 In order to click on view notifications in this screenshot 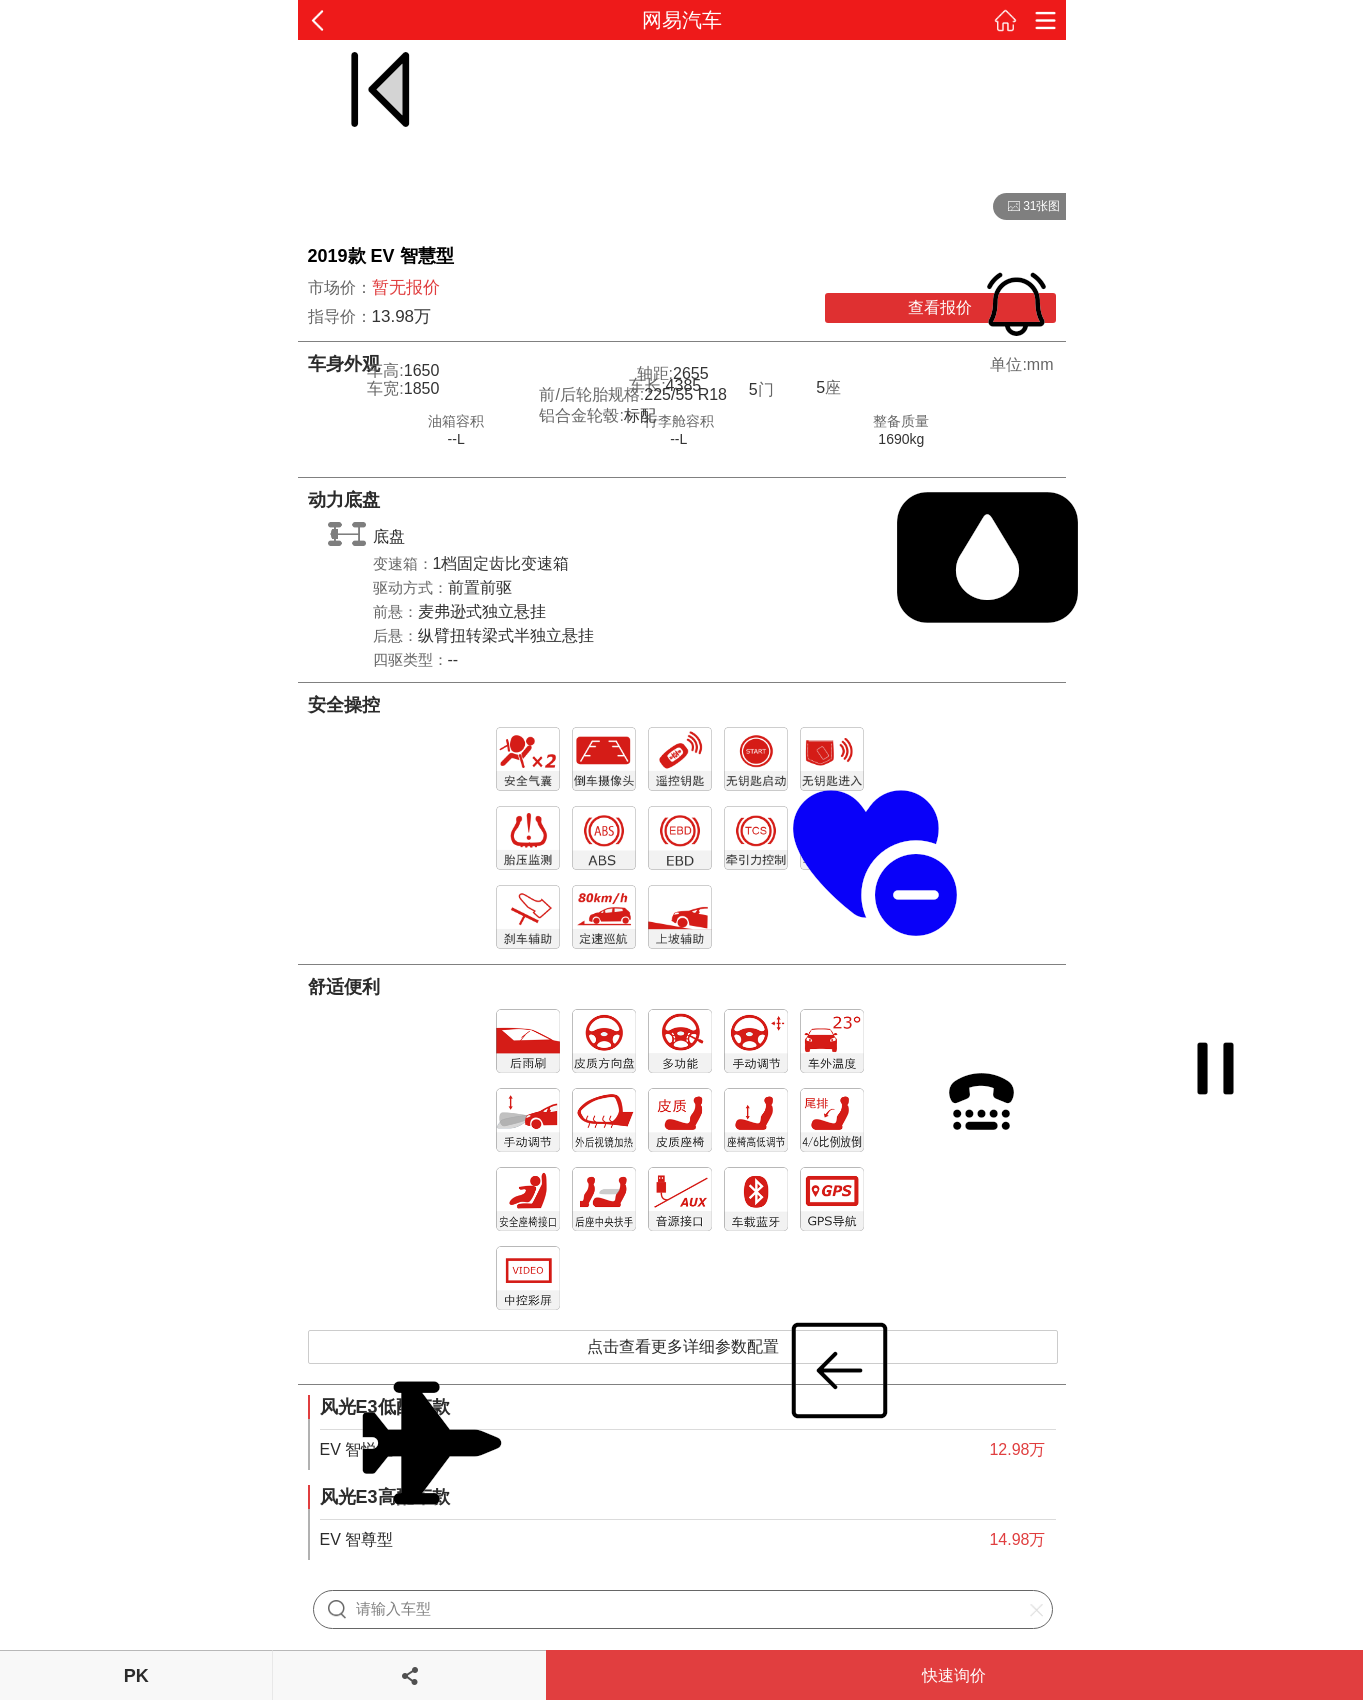, I will do `click(1016, 305)`.